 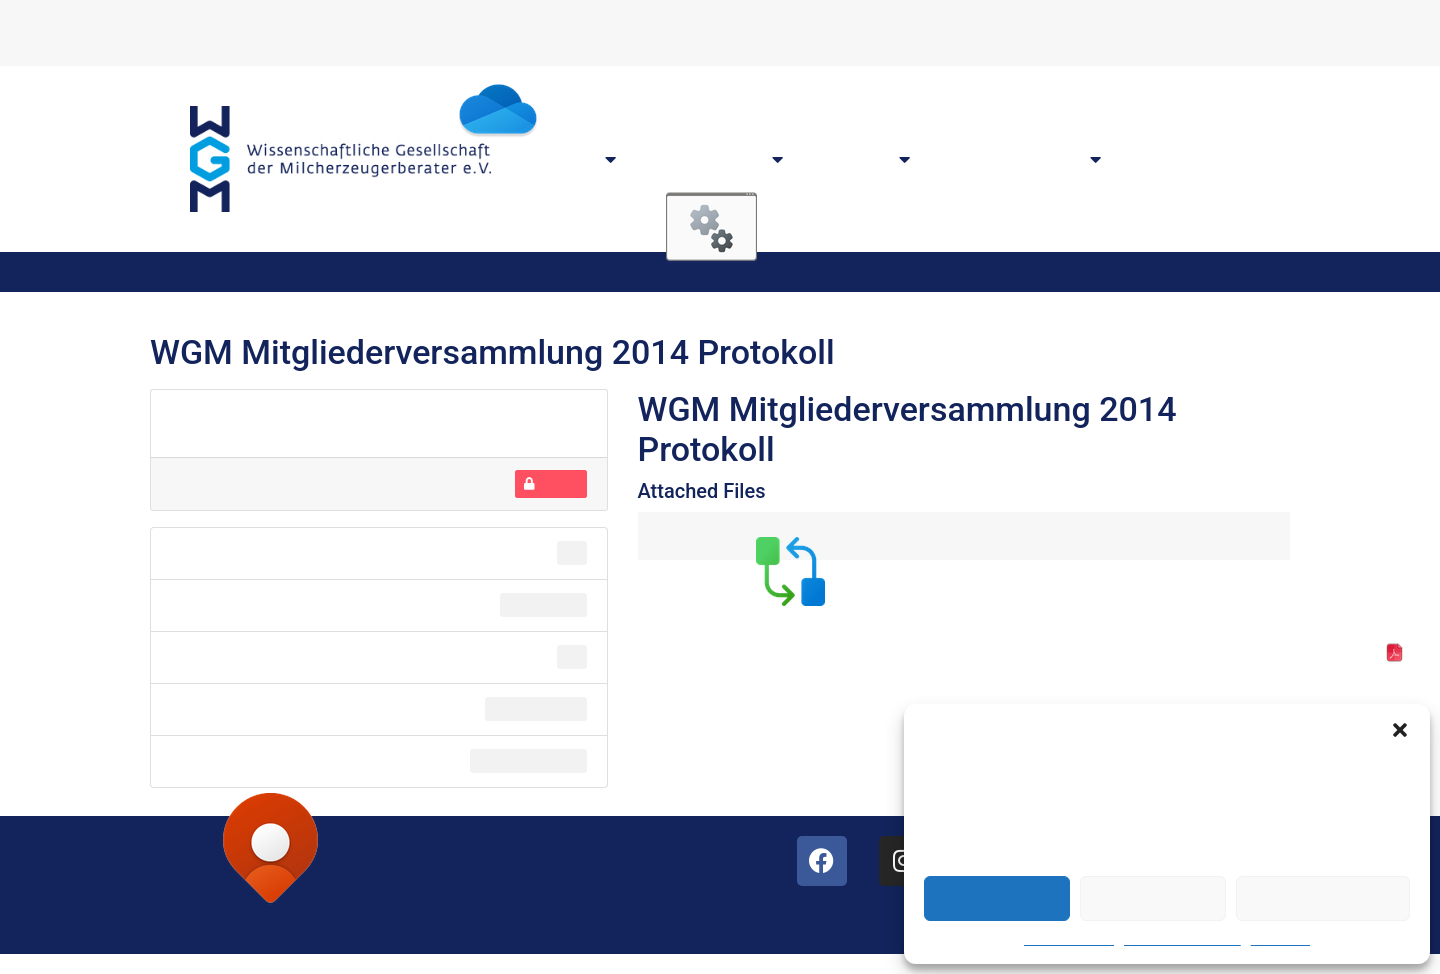 What do you see at coordinates (1394, 652) in the screenshot?
I see `a PDF document file` at bounding box center [1394, 652].